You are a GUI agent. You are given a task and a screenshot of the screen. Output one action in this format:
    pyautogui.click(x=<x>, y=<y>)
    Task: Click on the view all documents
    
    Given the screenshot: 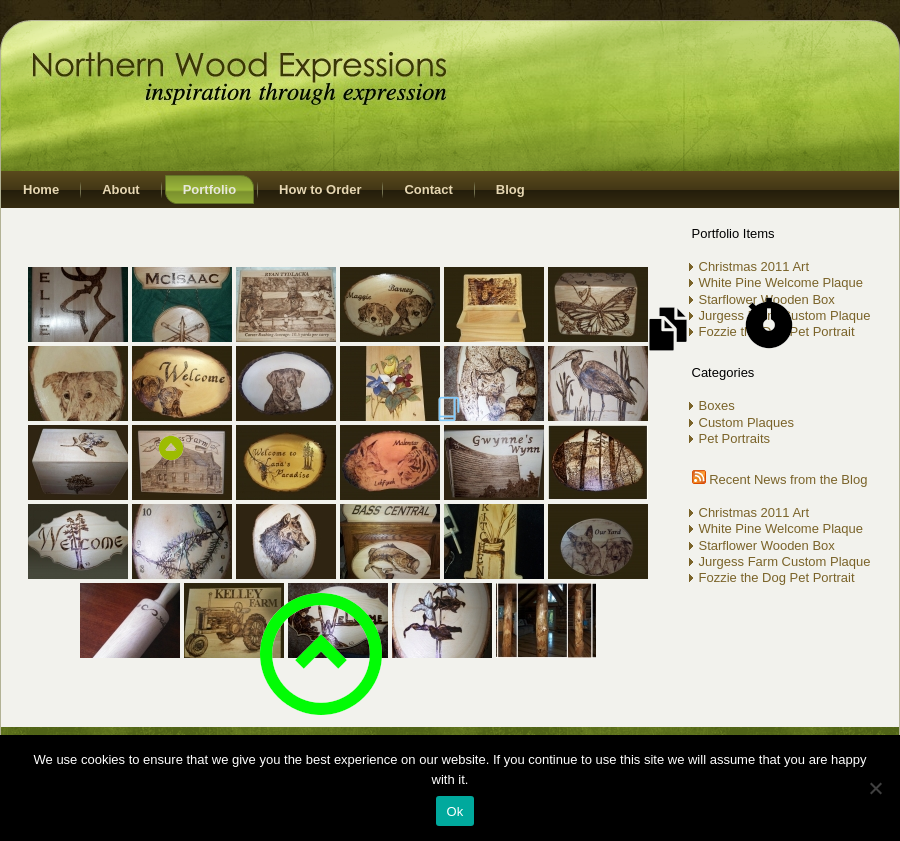 What is the action you would take?
    pyautogui.click(x=668, y=329)
    